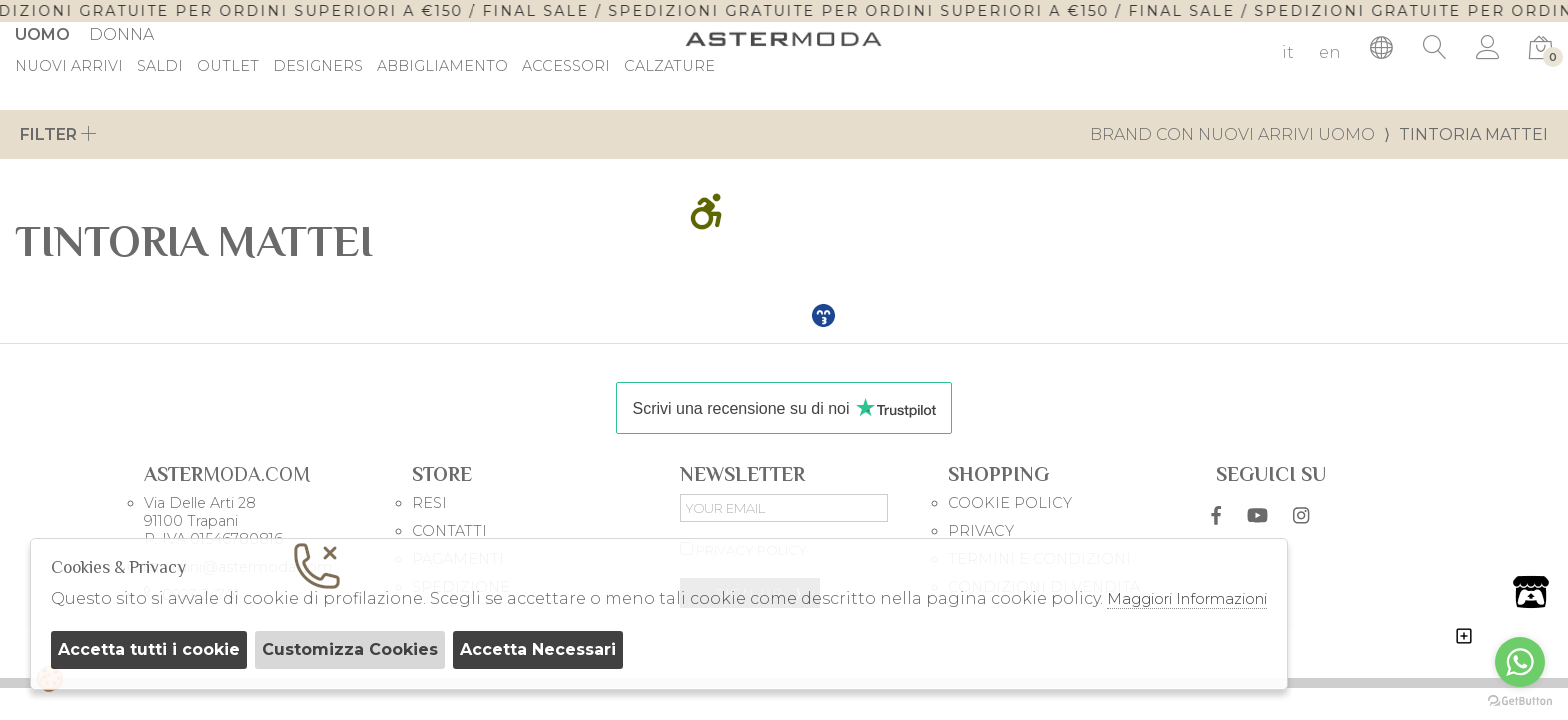 The image size is (1568, 720). What do you see at coordinates (317, 566) in the screenshot?
I see `end or decline a phone call` at bounding box center [317, 566].